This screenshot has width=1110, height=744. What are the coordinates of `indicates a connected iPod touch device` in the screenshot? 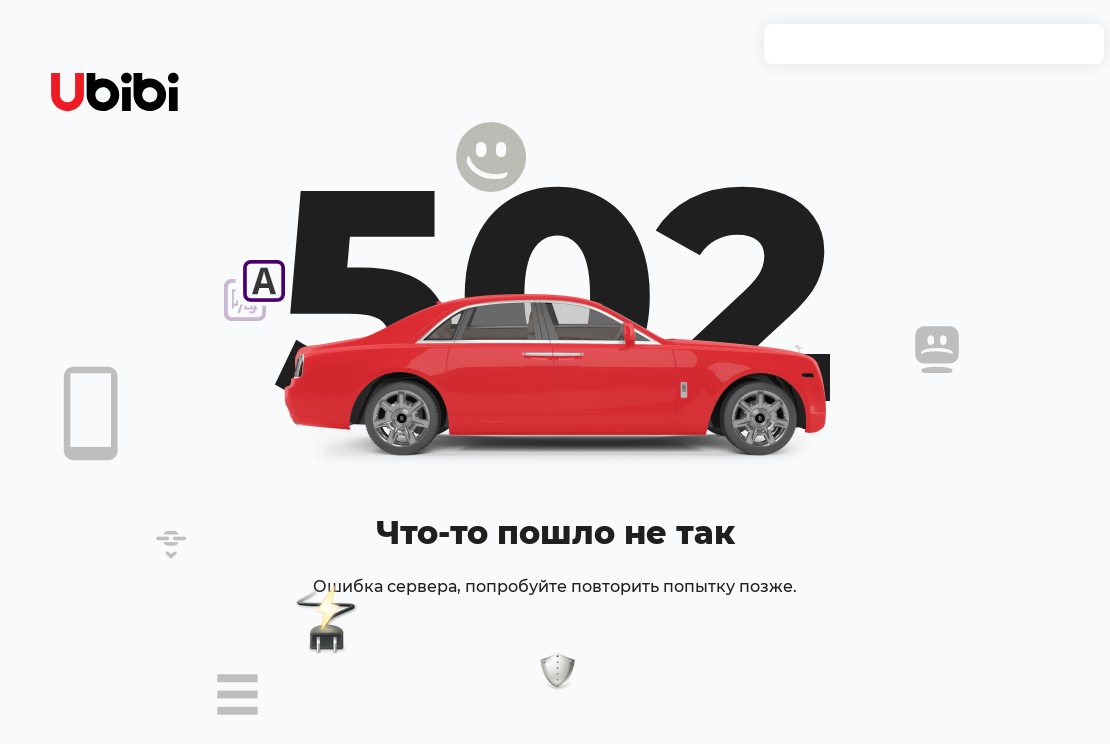 It's located at (90, 413).